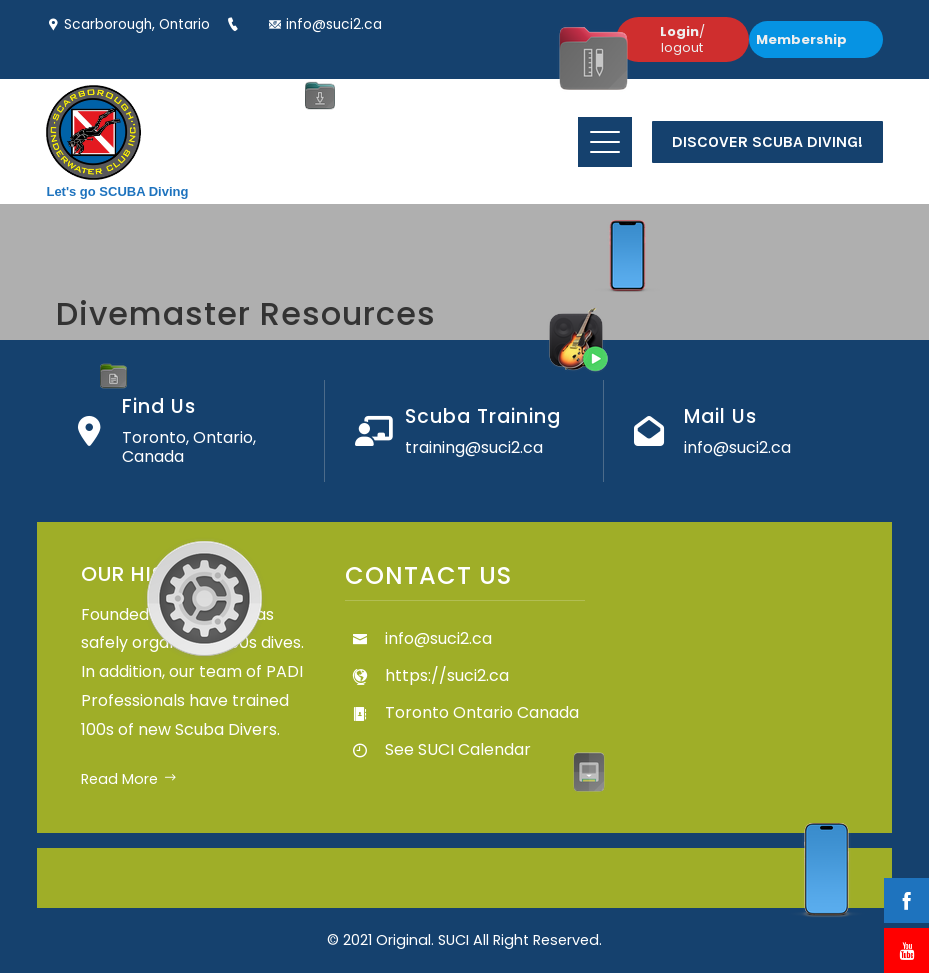  I want to click on open your downloads folder, so click(320, 95).